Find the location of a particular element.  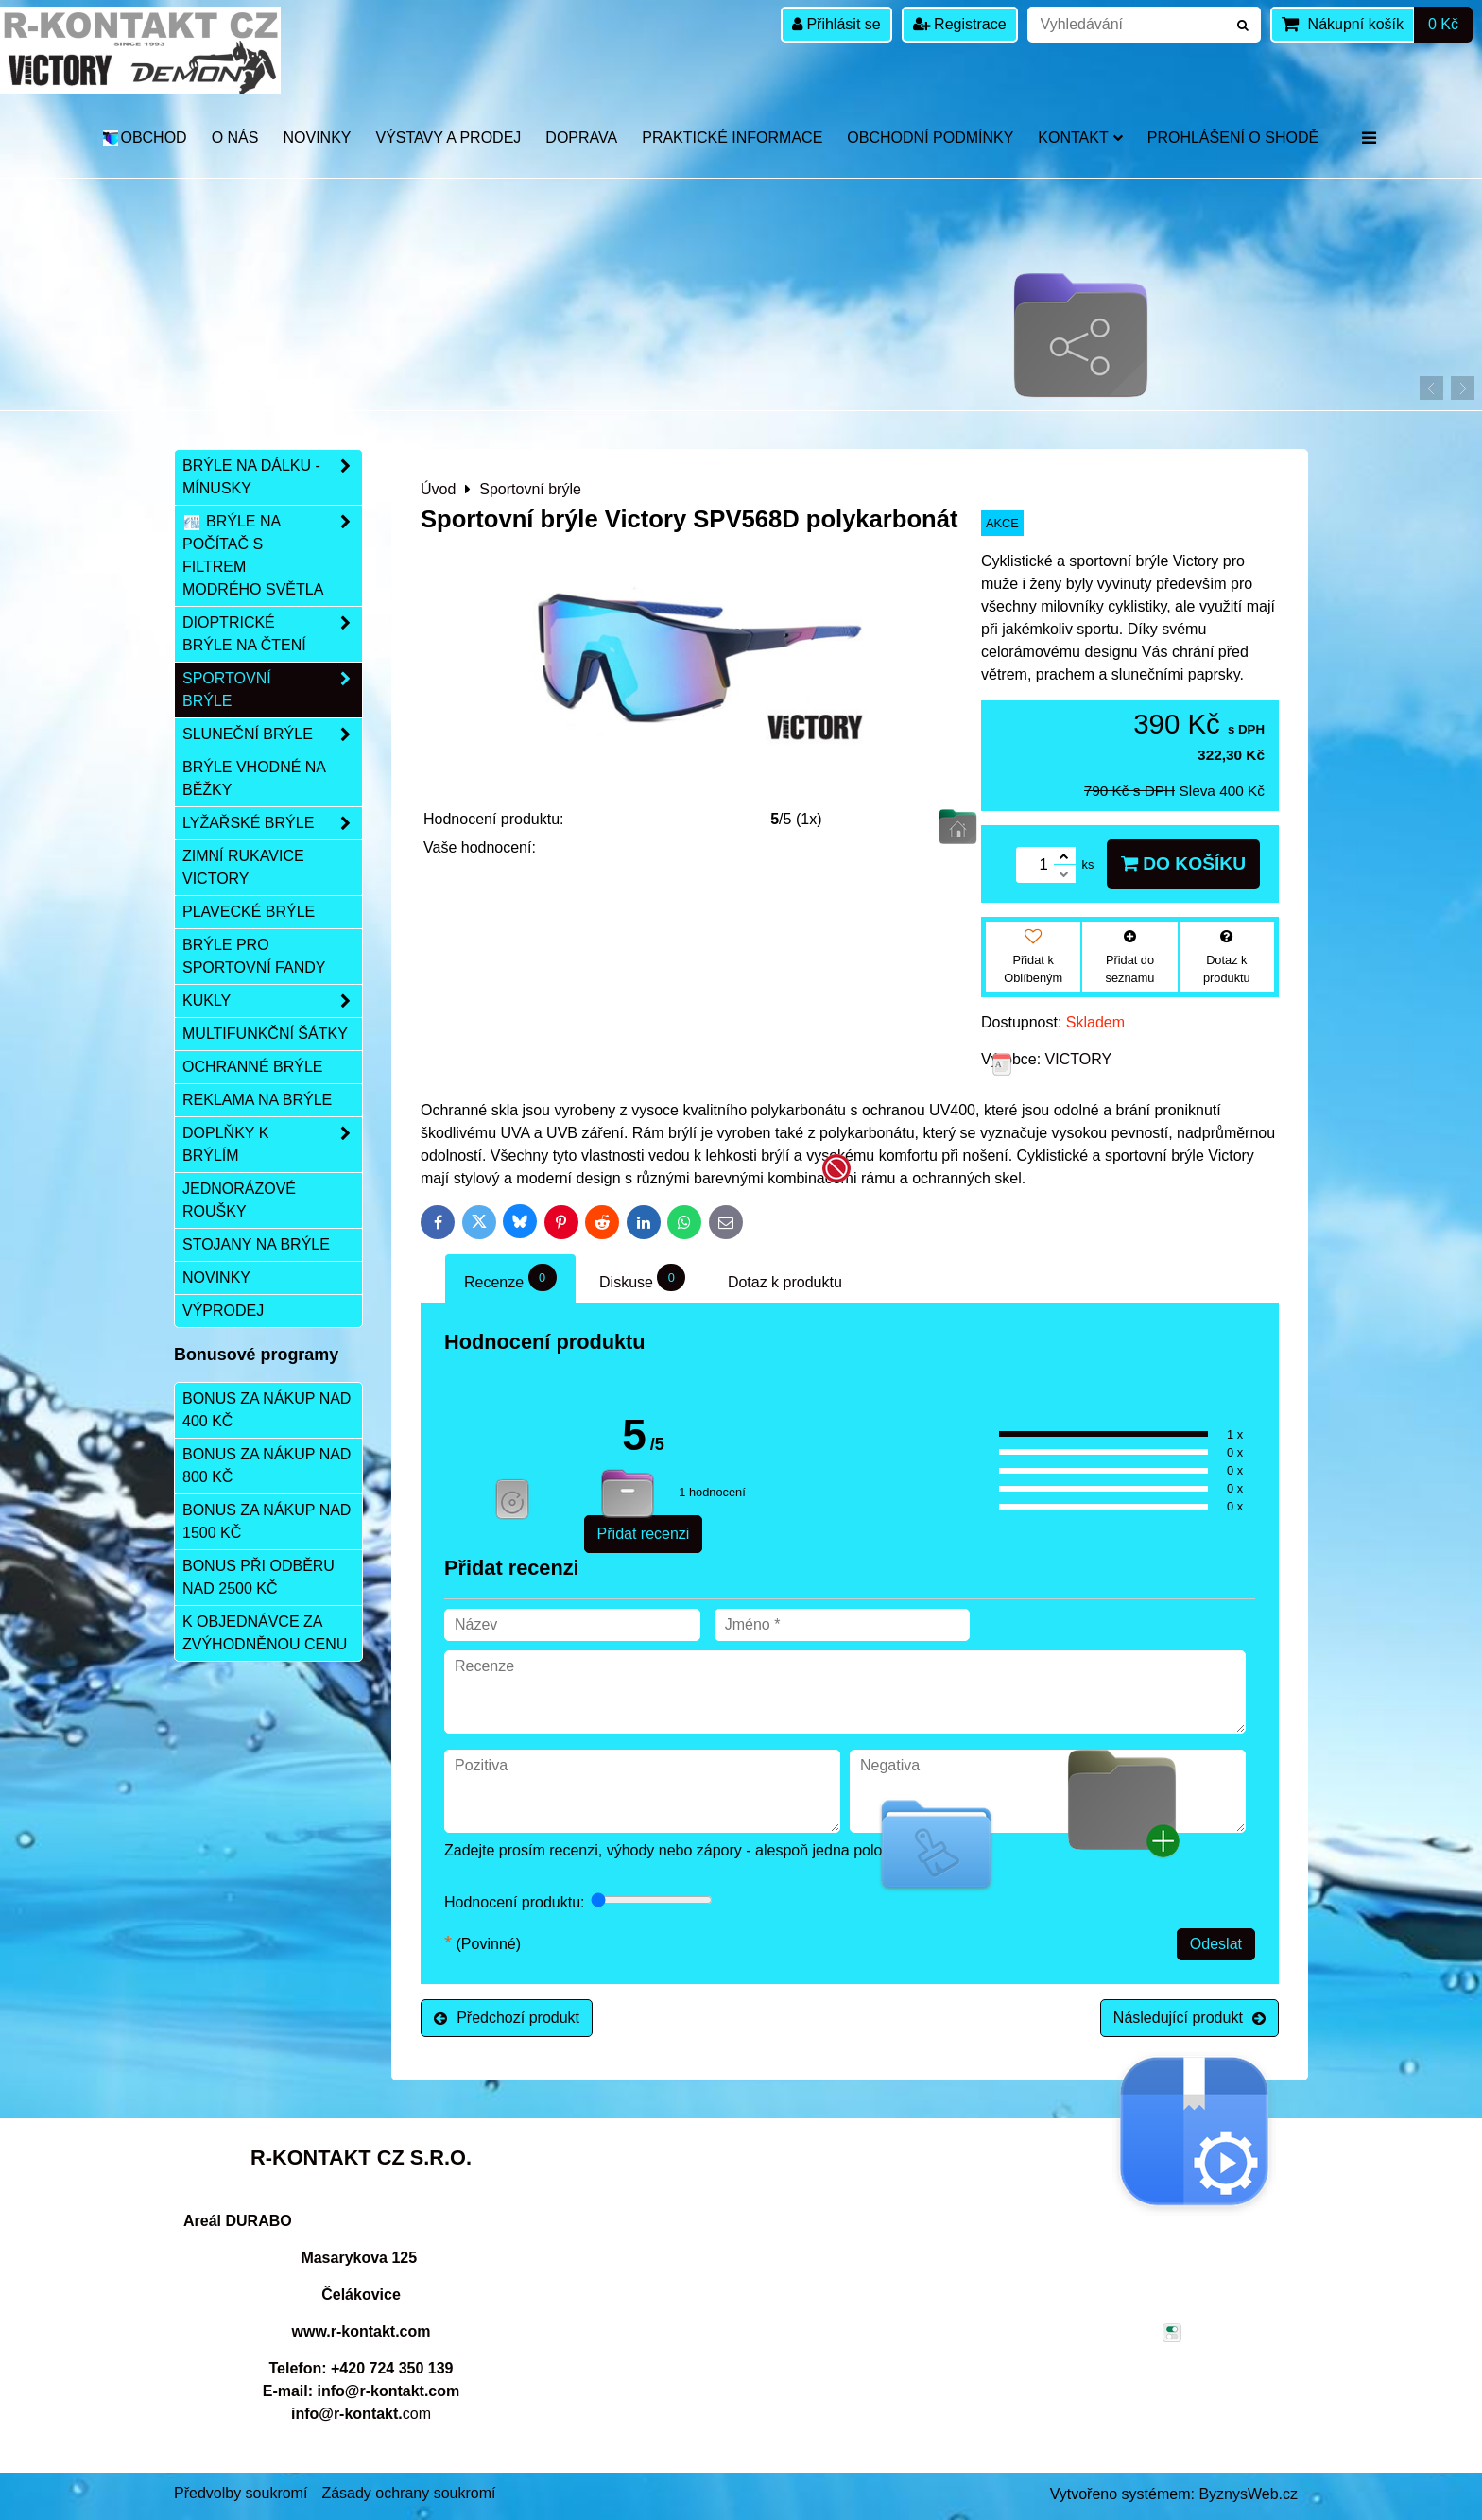

open your work files folder is located at coordinates (936, 1843).